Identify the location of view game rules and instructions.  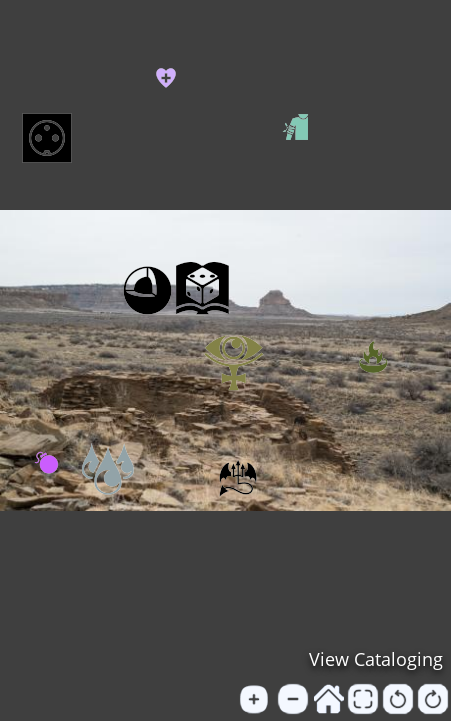
(202, 288).